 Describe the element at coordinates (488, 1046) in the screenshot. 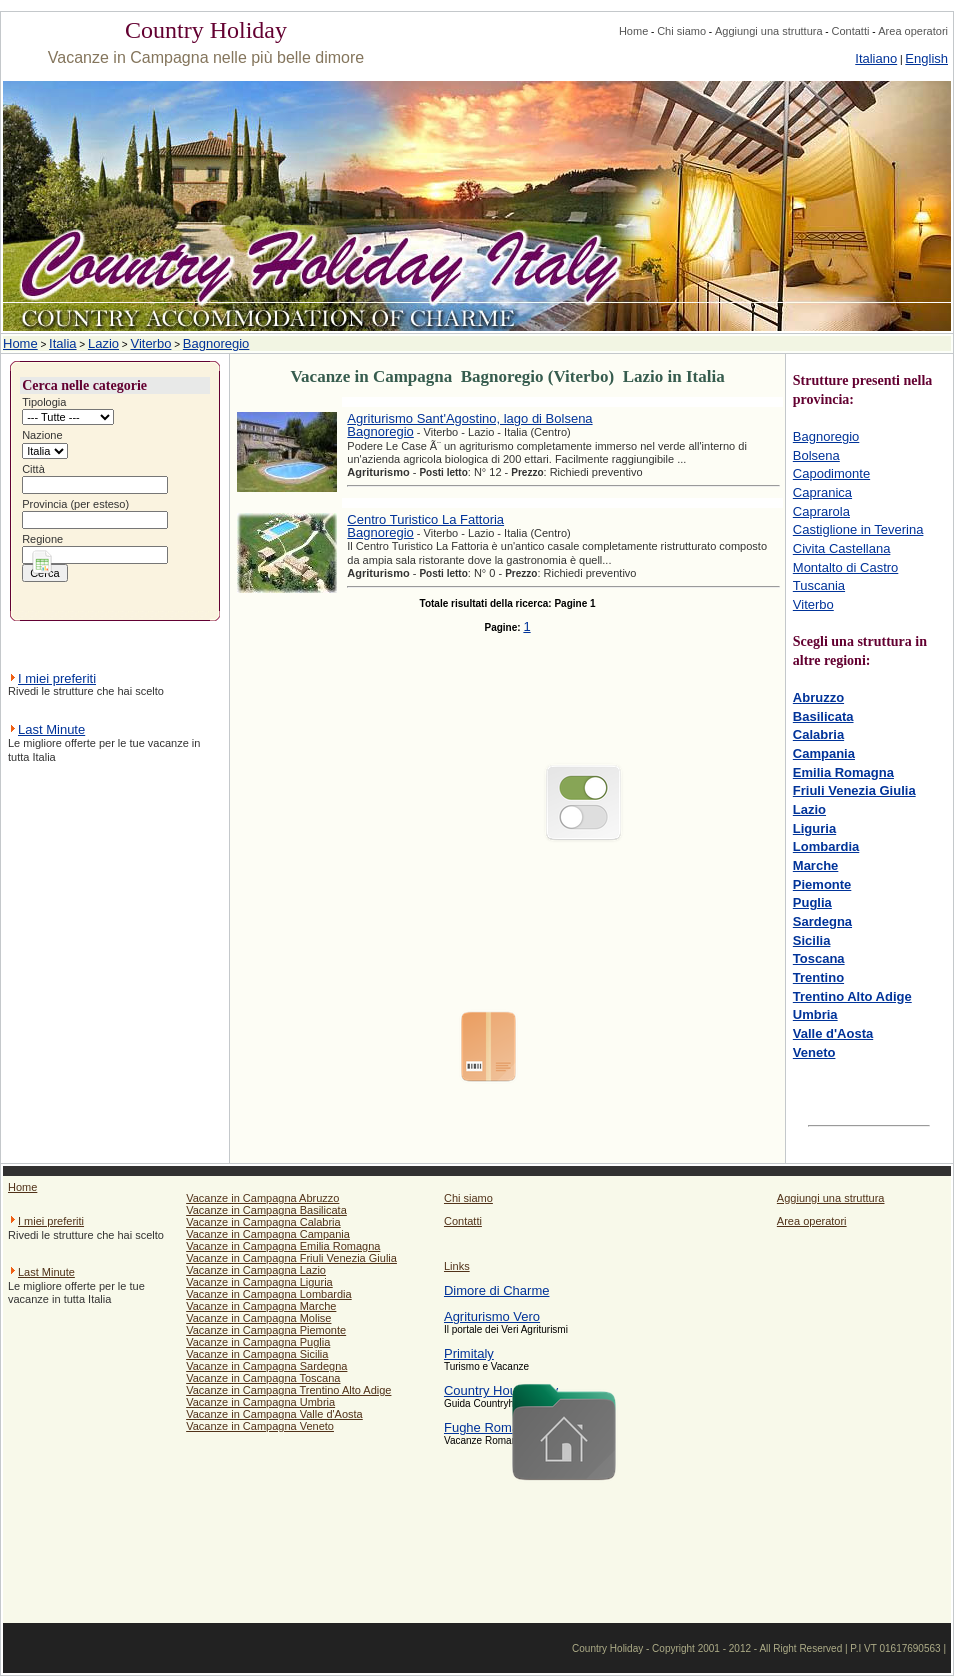

I see `a compressed archive or package file` at that location.